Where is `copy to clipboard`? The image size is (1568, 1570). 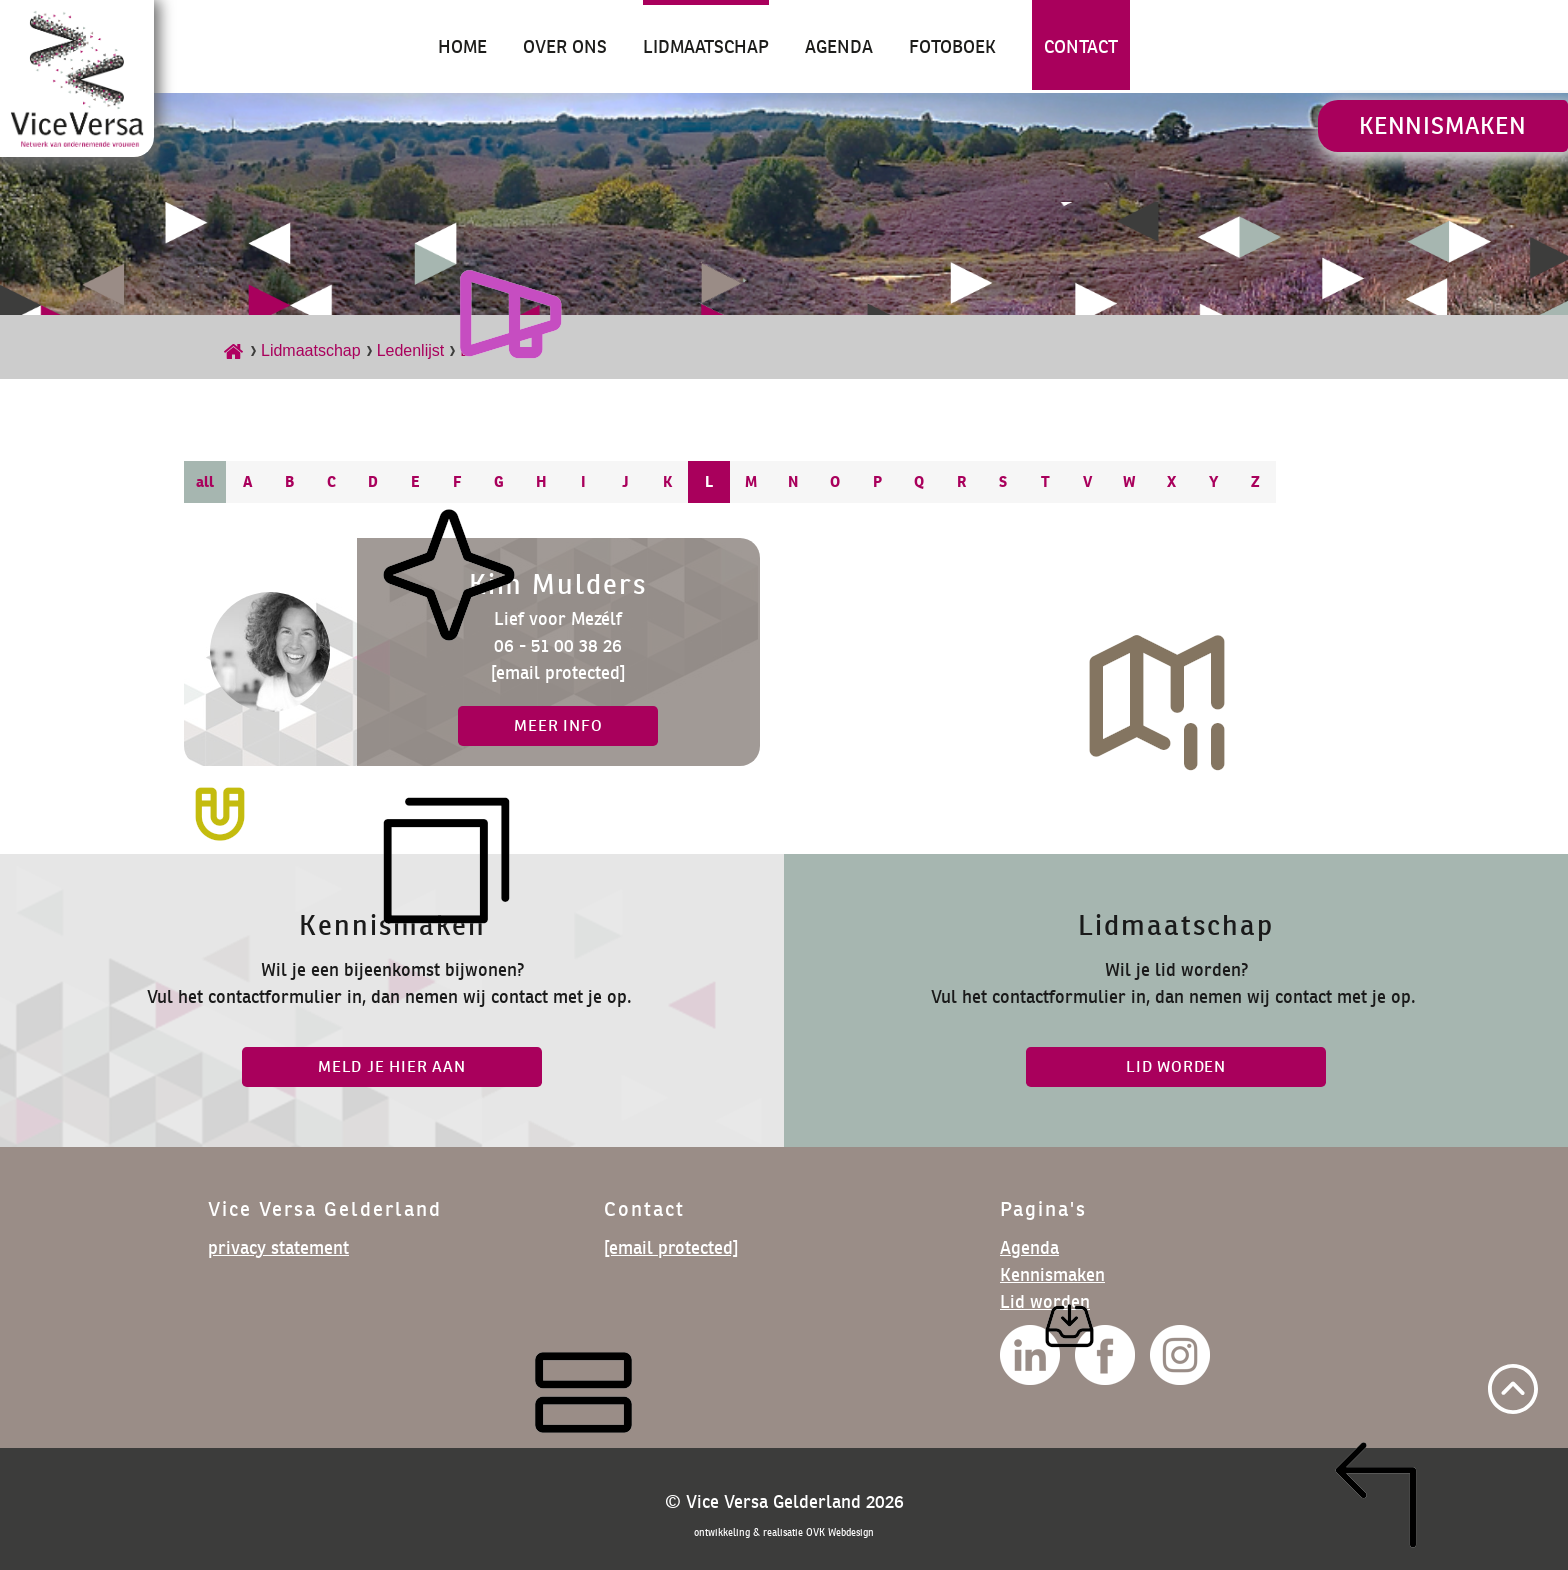 copy to clipboard is located at coordinates (446, 860).